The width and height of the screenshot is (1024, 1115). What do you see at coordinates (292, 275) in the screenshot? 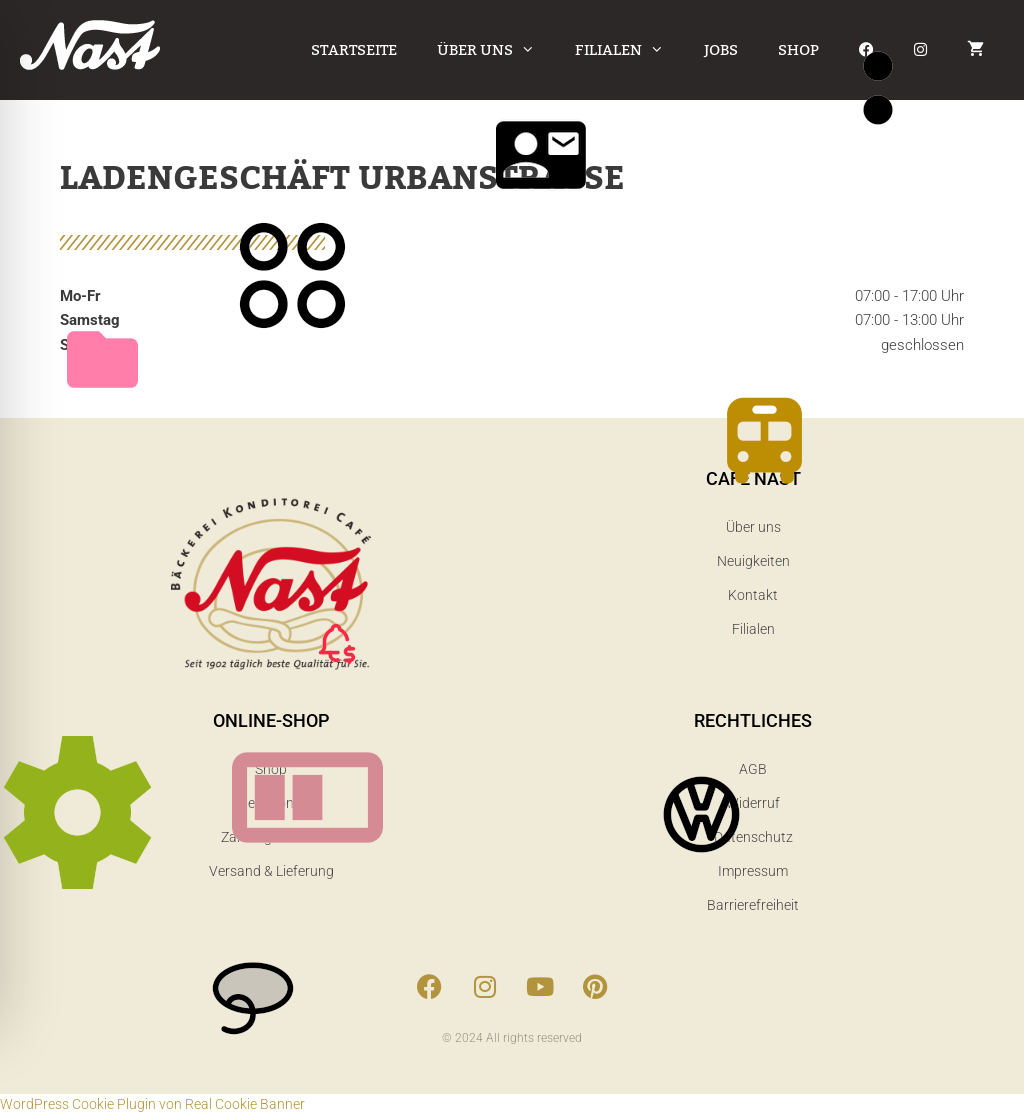
I see `open app grid or dashboard` at bounding box center [292, 275].